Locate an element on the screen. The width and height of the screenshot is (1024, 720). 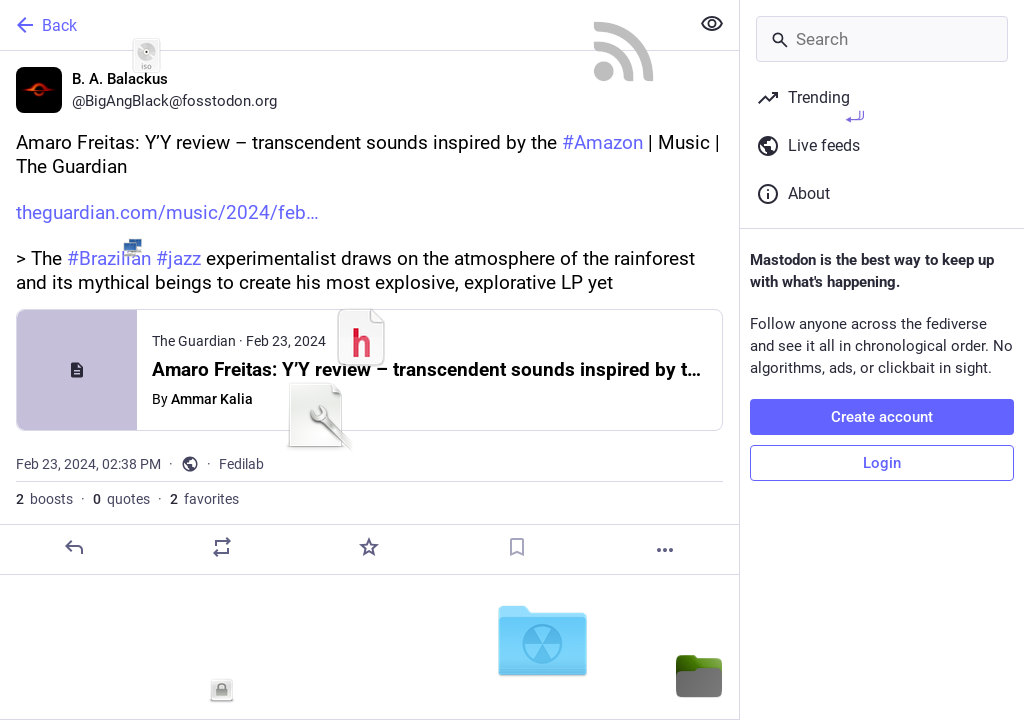
indicates network connection is idle with no active traffic is located at coordinates (132, 247).